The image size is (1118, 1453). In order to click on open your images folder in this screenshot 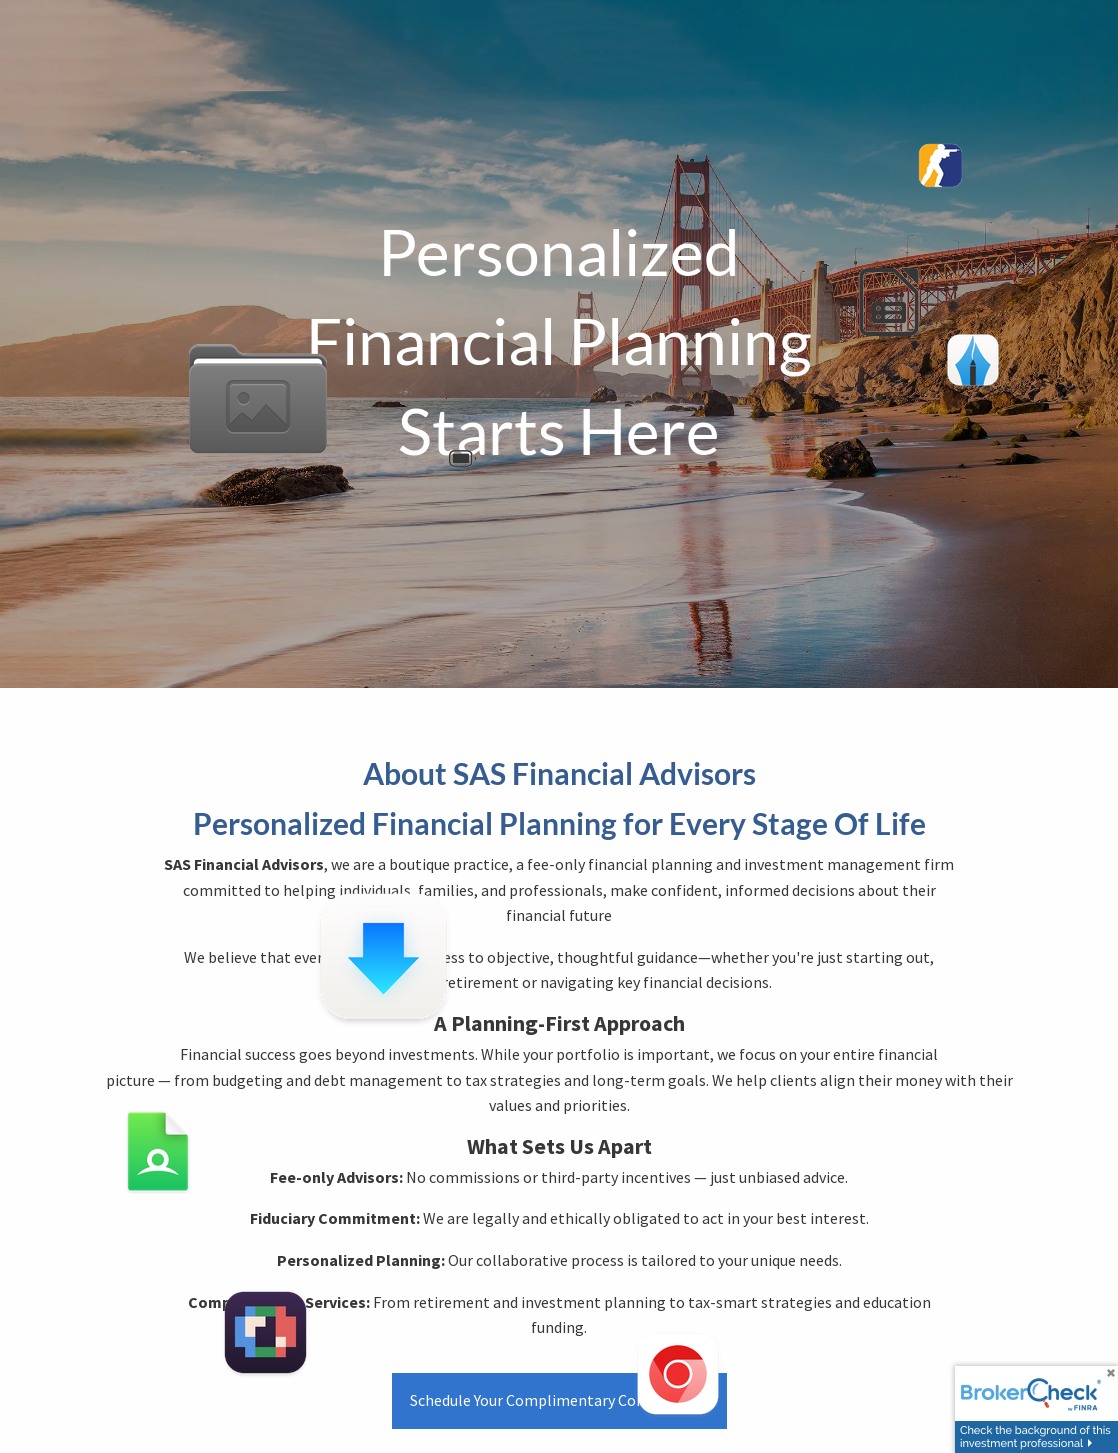, I will do `click(258, 399)`.